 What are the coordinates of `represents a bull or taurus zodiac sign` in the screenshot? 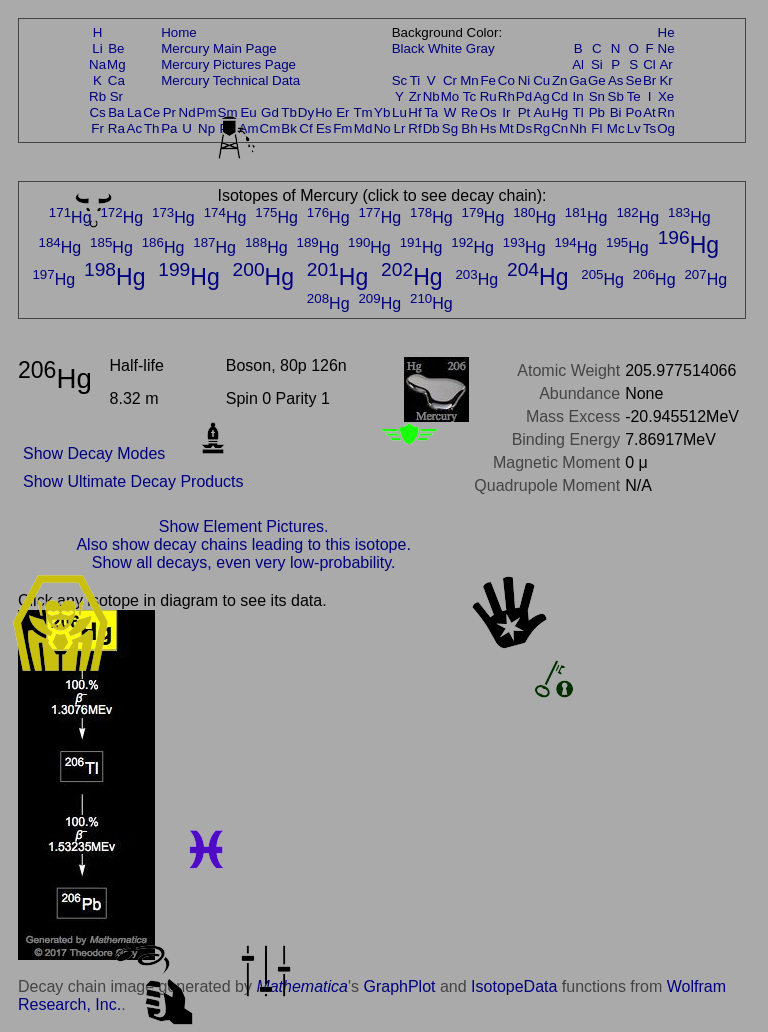 It's located at (93, 210).